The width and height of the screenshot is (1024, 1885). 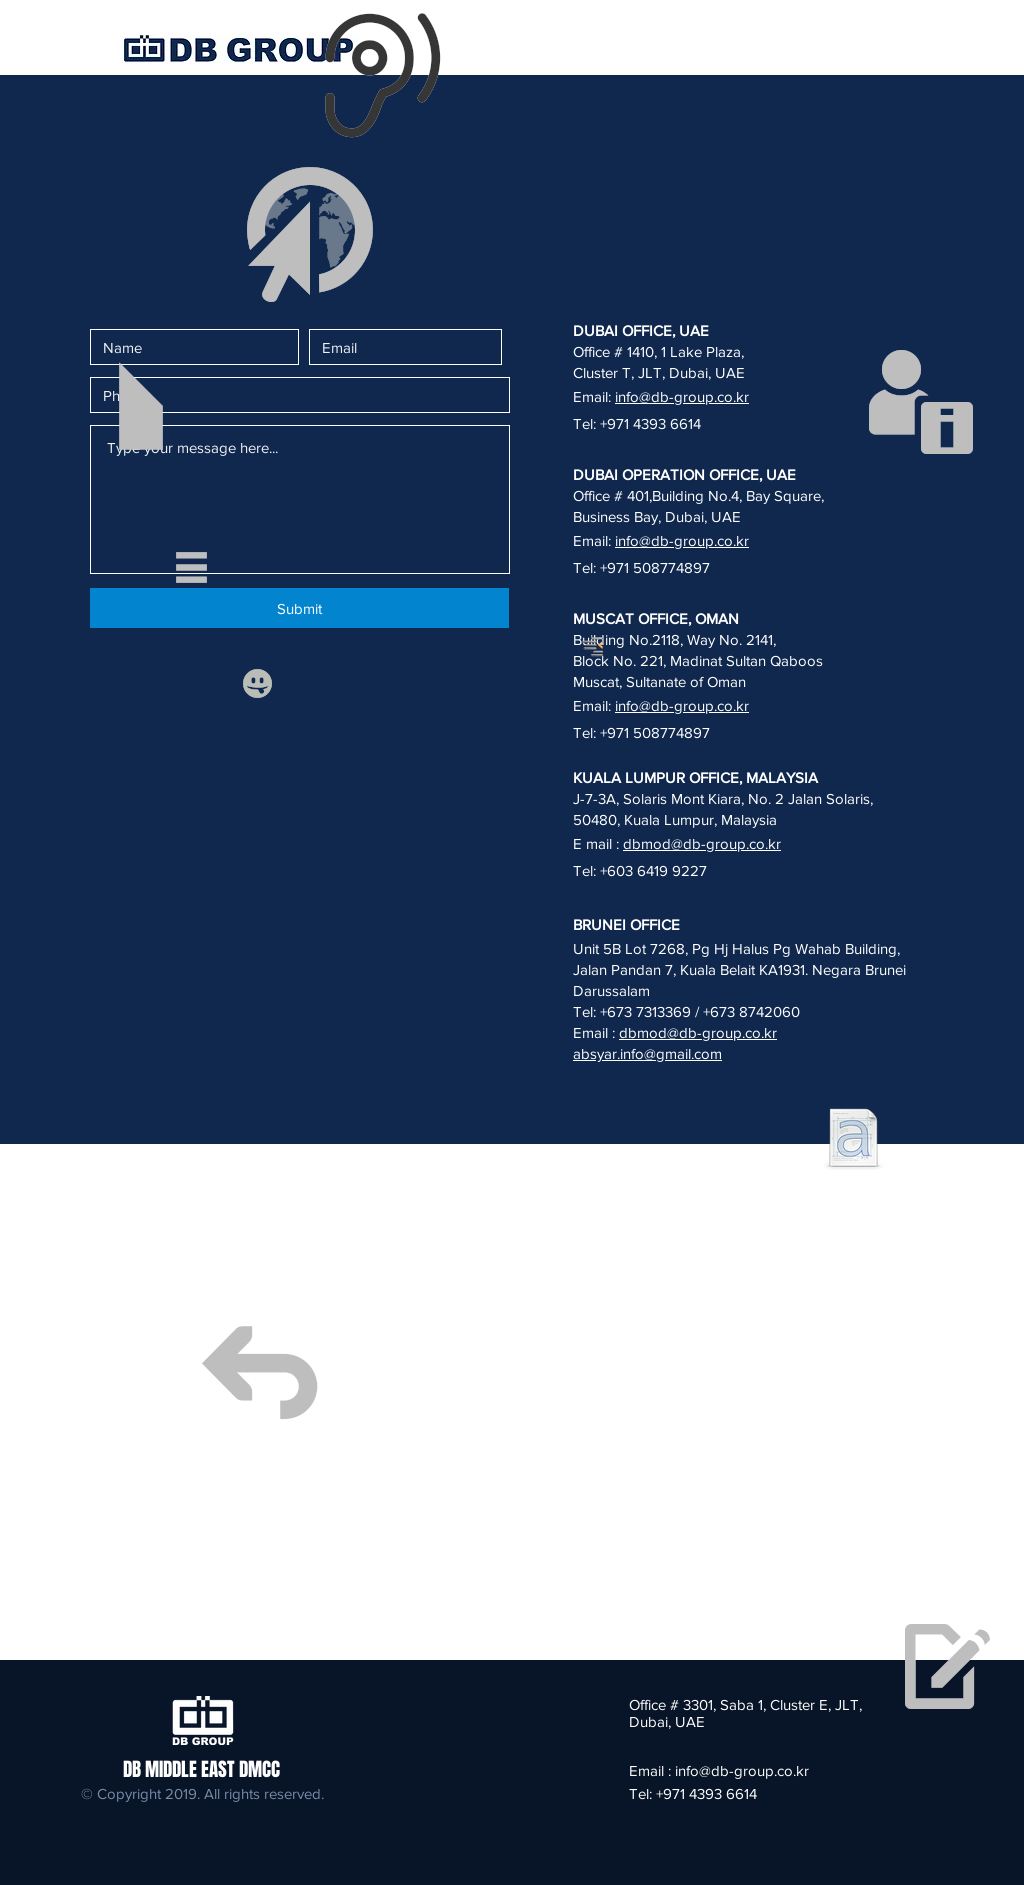 What do you see at coordinates (854, 1137) in the screenshot?
I see `a font file type indicator` at bounding box center [854, 1137].